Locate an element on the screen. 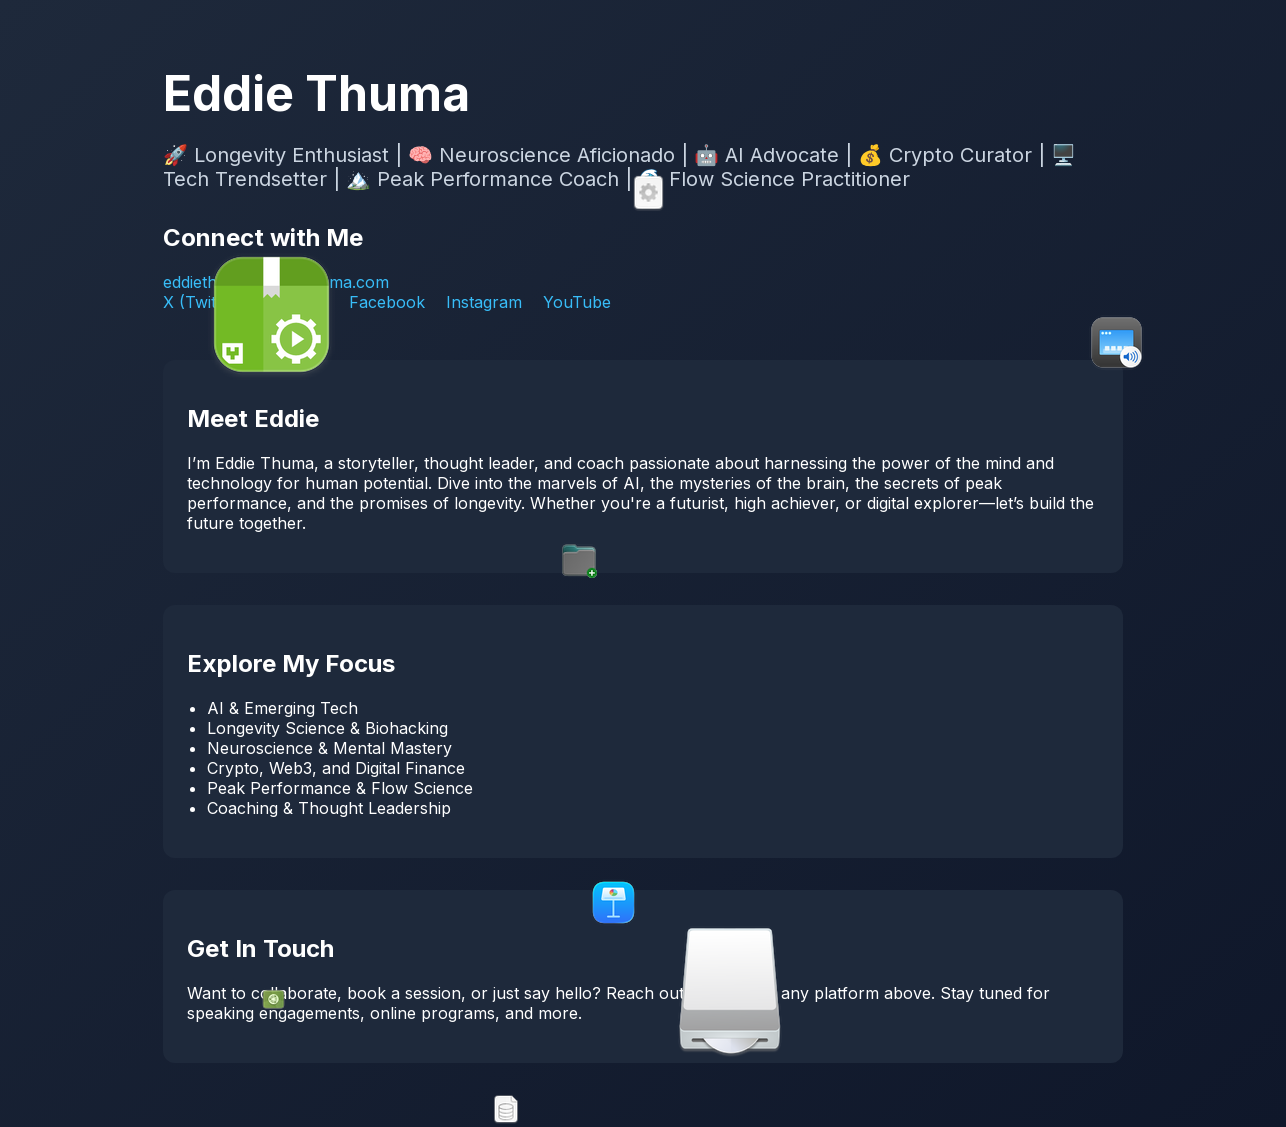 Image resolution: width=1286 pixels, height=1127 pixels. navigate to desktop folder is located at coordinates (273, 998).